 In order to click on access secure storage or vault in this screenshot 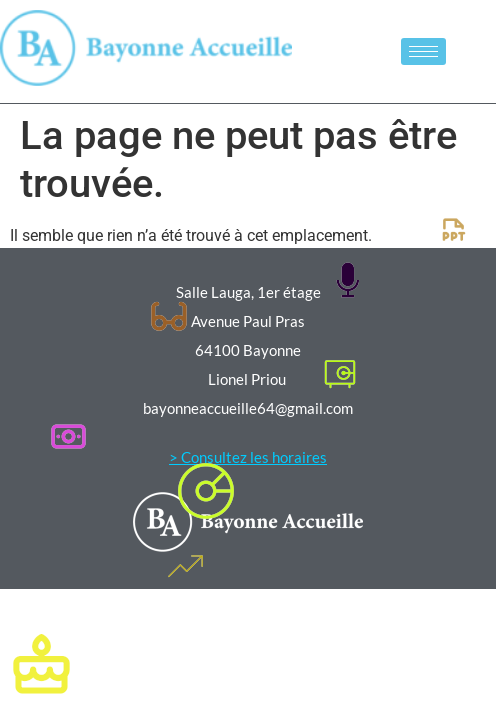, I will do `click(340, 373)`.